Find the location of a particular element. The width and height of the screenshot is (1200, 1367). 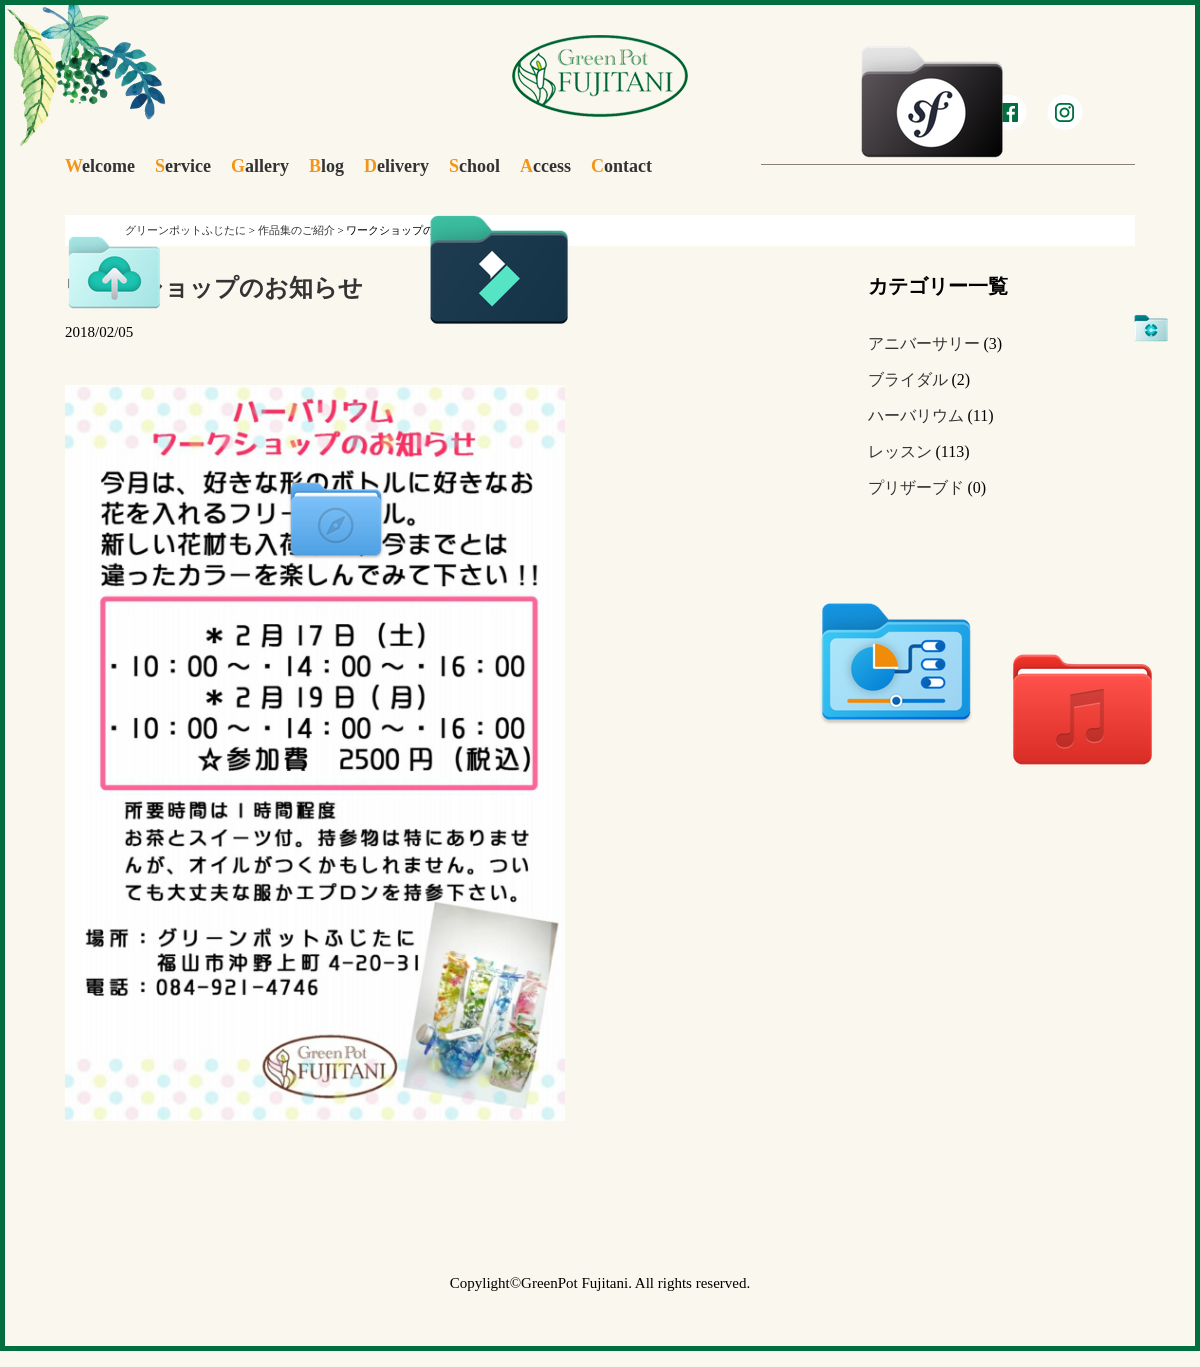

open wondershare filmora project files is located at coordinates (498, 273).